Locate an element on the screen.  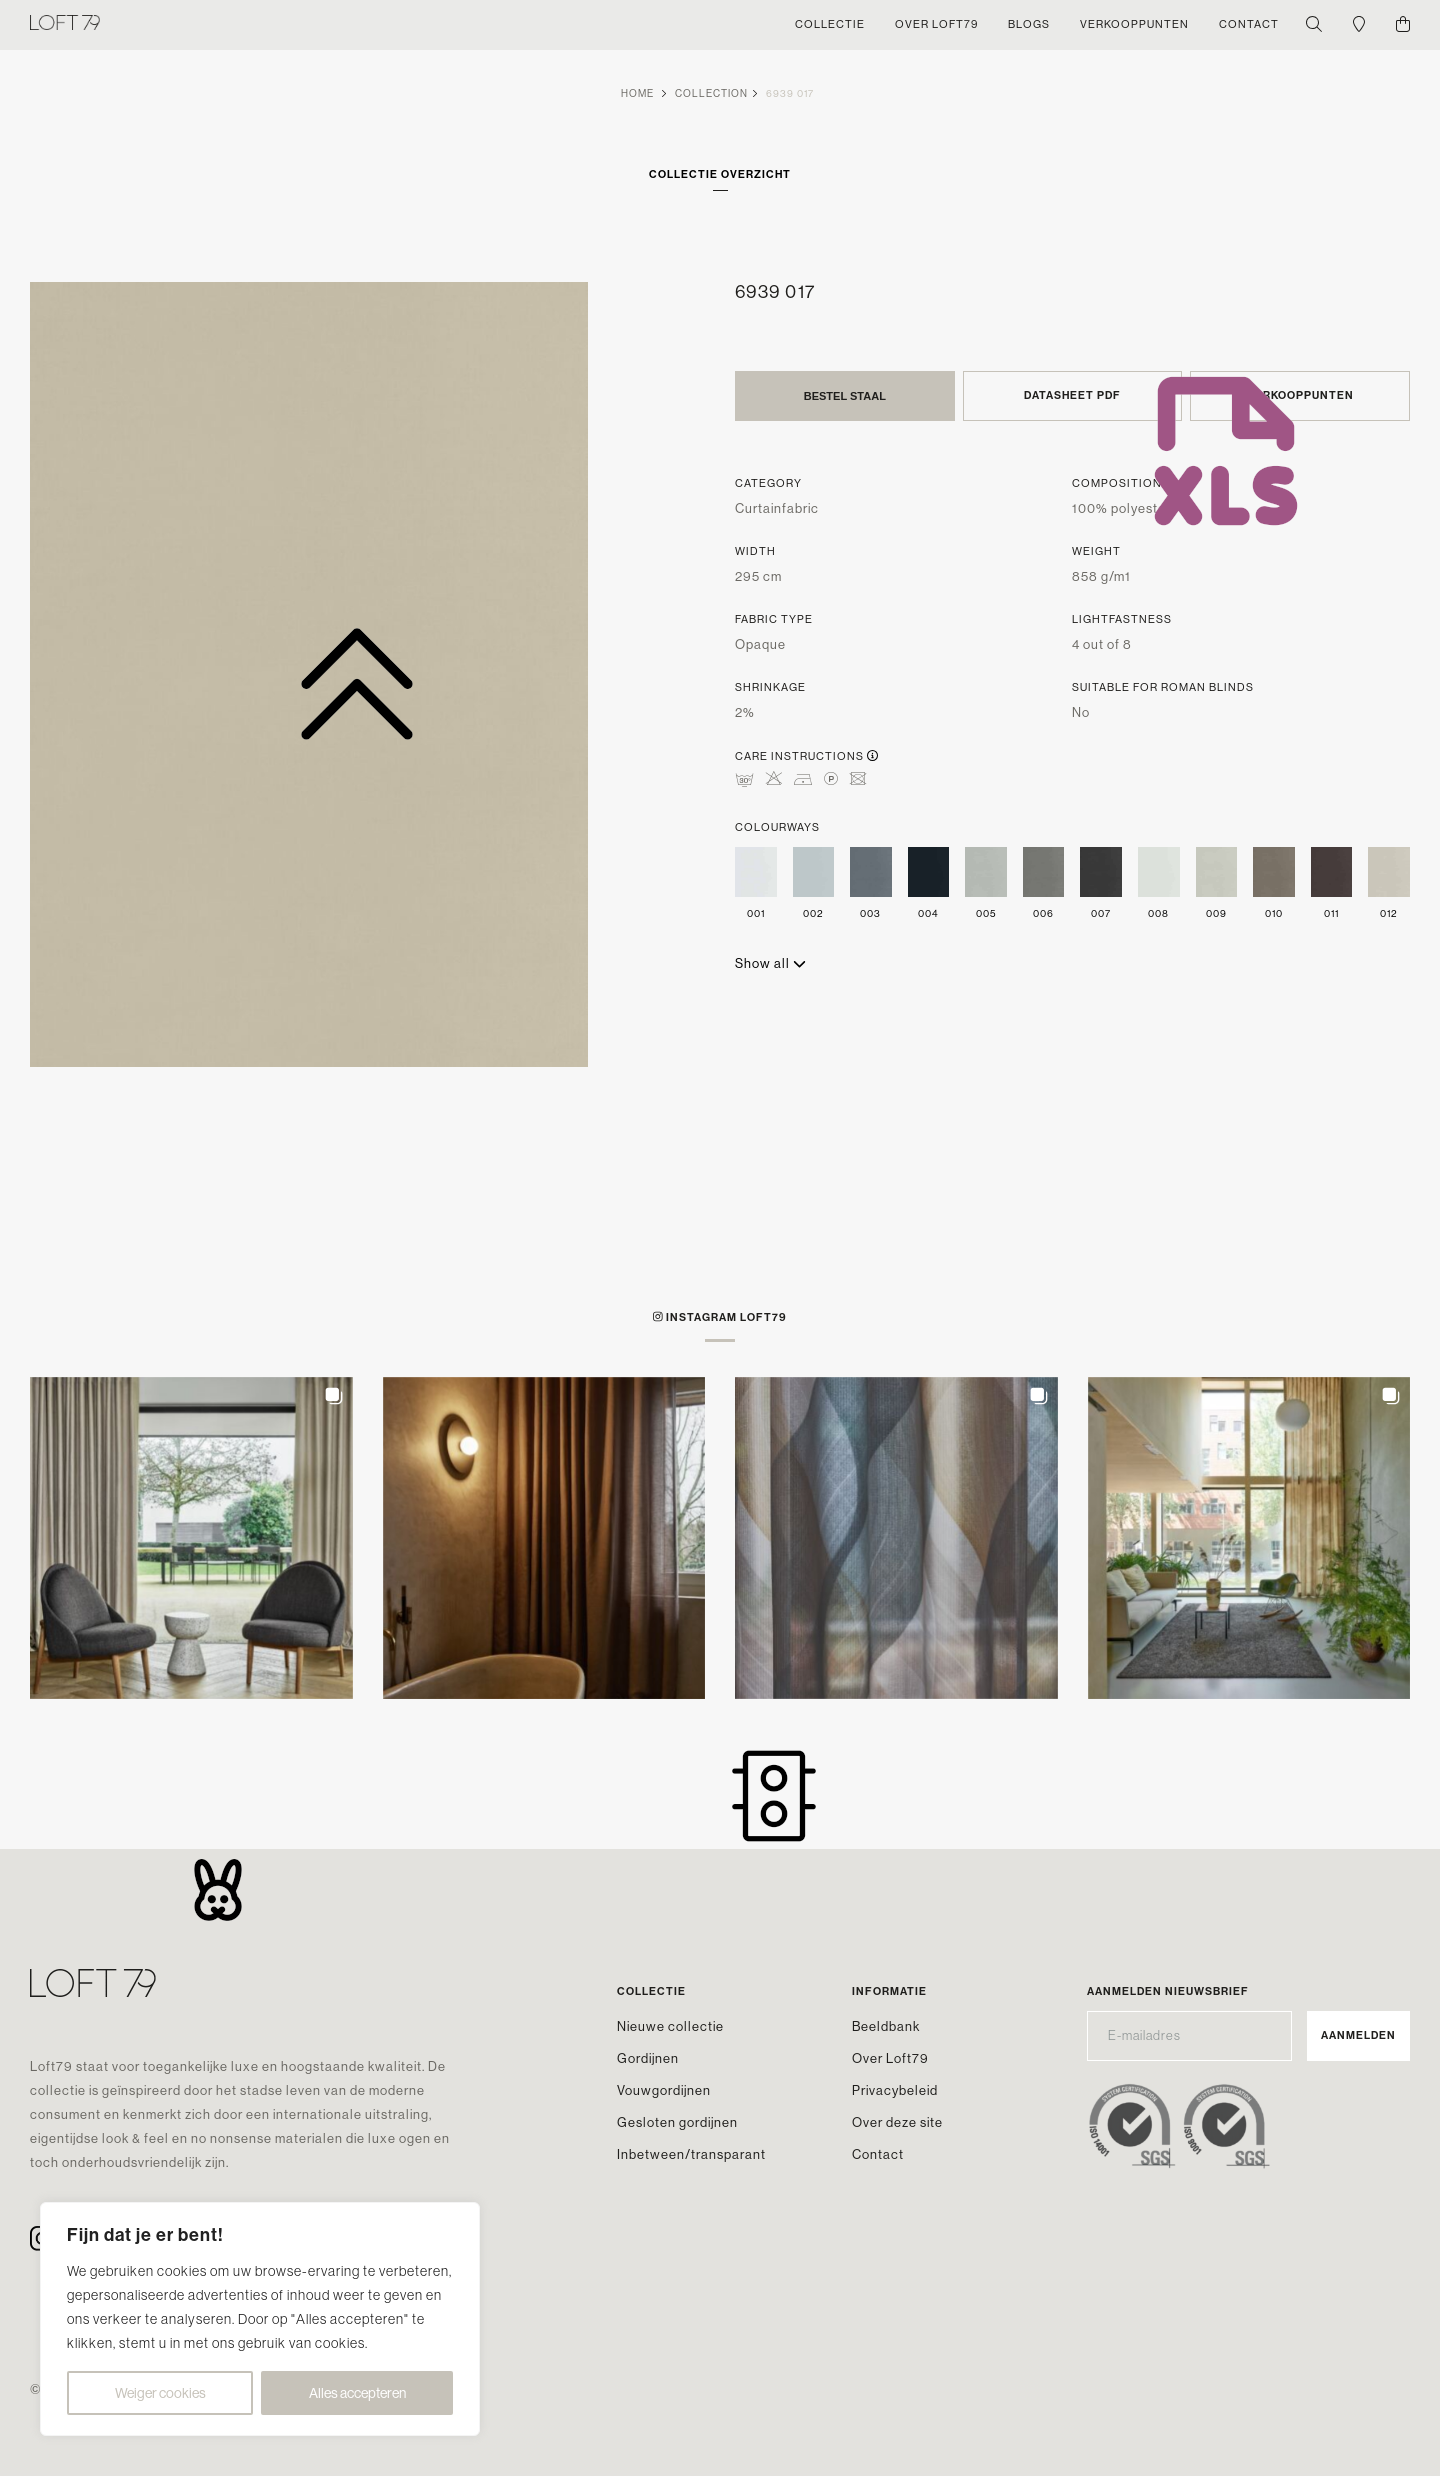
scroll to top of page is located at coordinates (357, 689).